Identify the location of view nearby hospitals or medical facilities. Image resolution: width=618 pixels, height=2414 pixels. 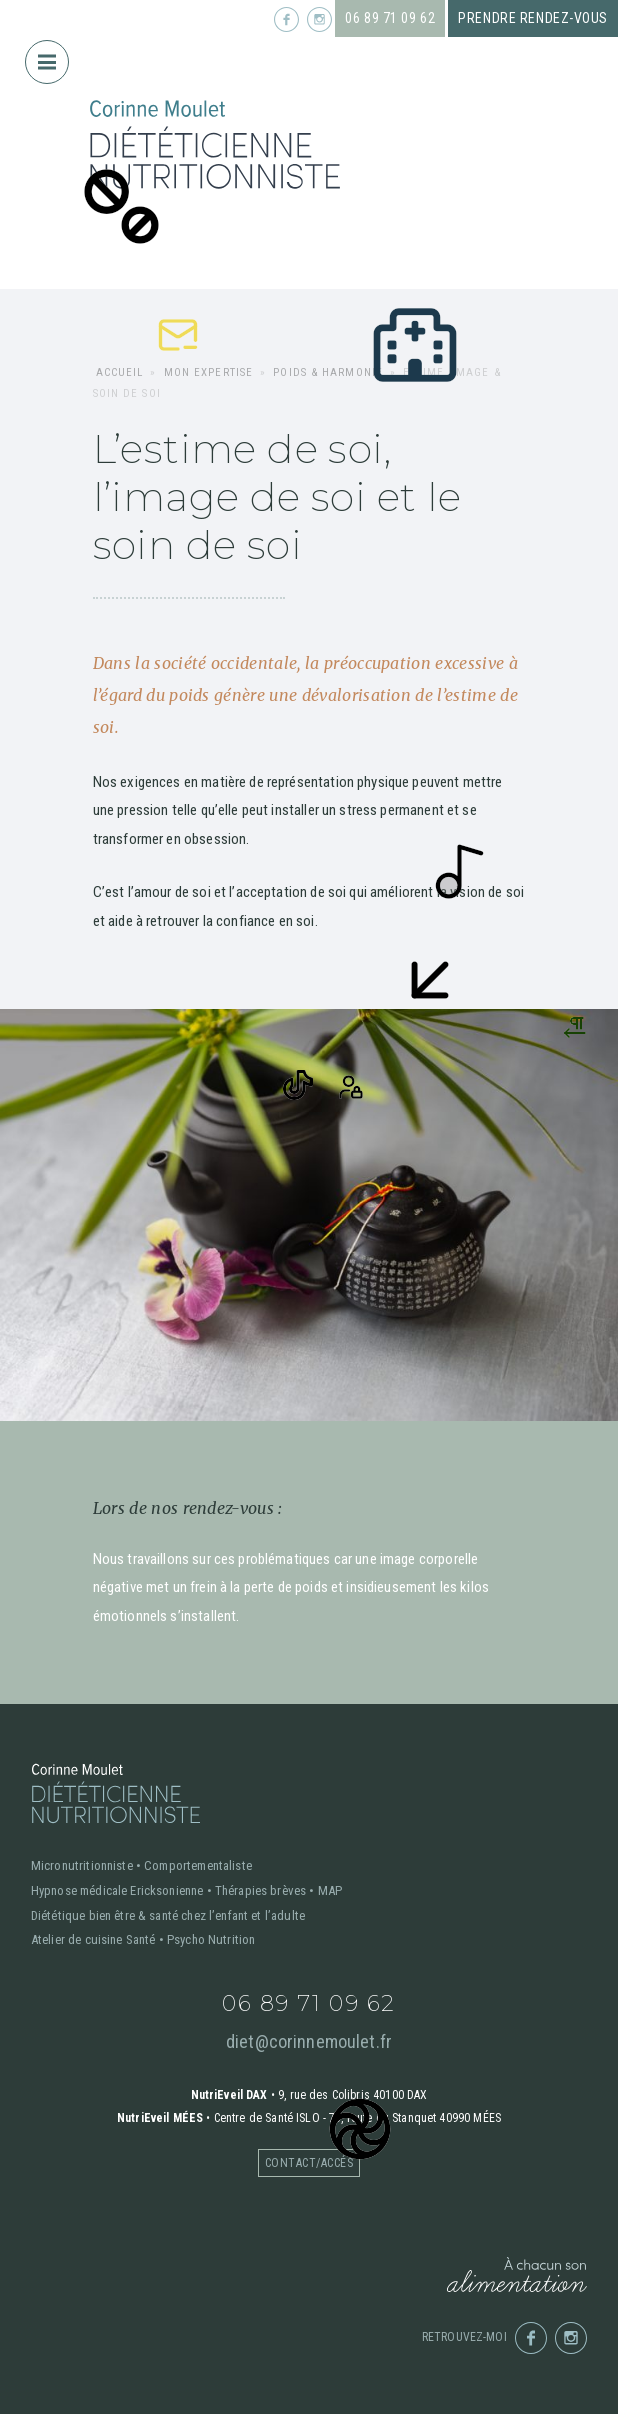
(415, 345).